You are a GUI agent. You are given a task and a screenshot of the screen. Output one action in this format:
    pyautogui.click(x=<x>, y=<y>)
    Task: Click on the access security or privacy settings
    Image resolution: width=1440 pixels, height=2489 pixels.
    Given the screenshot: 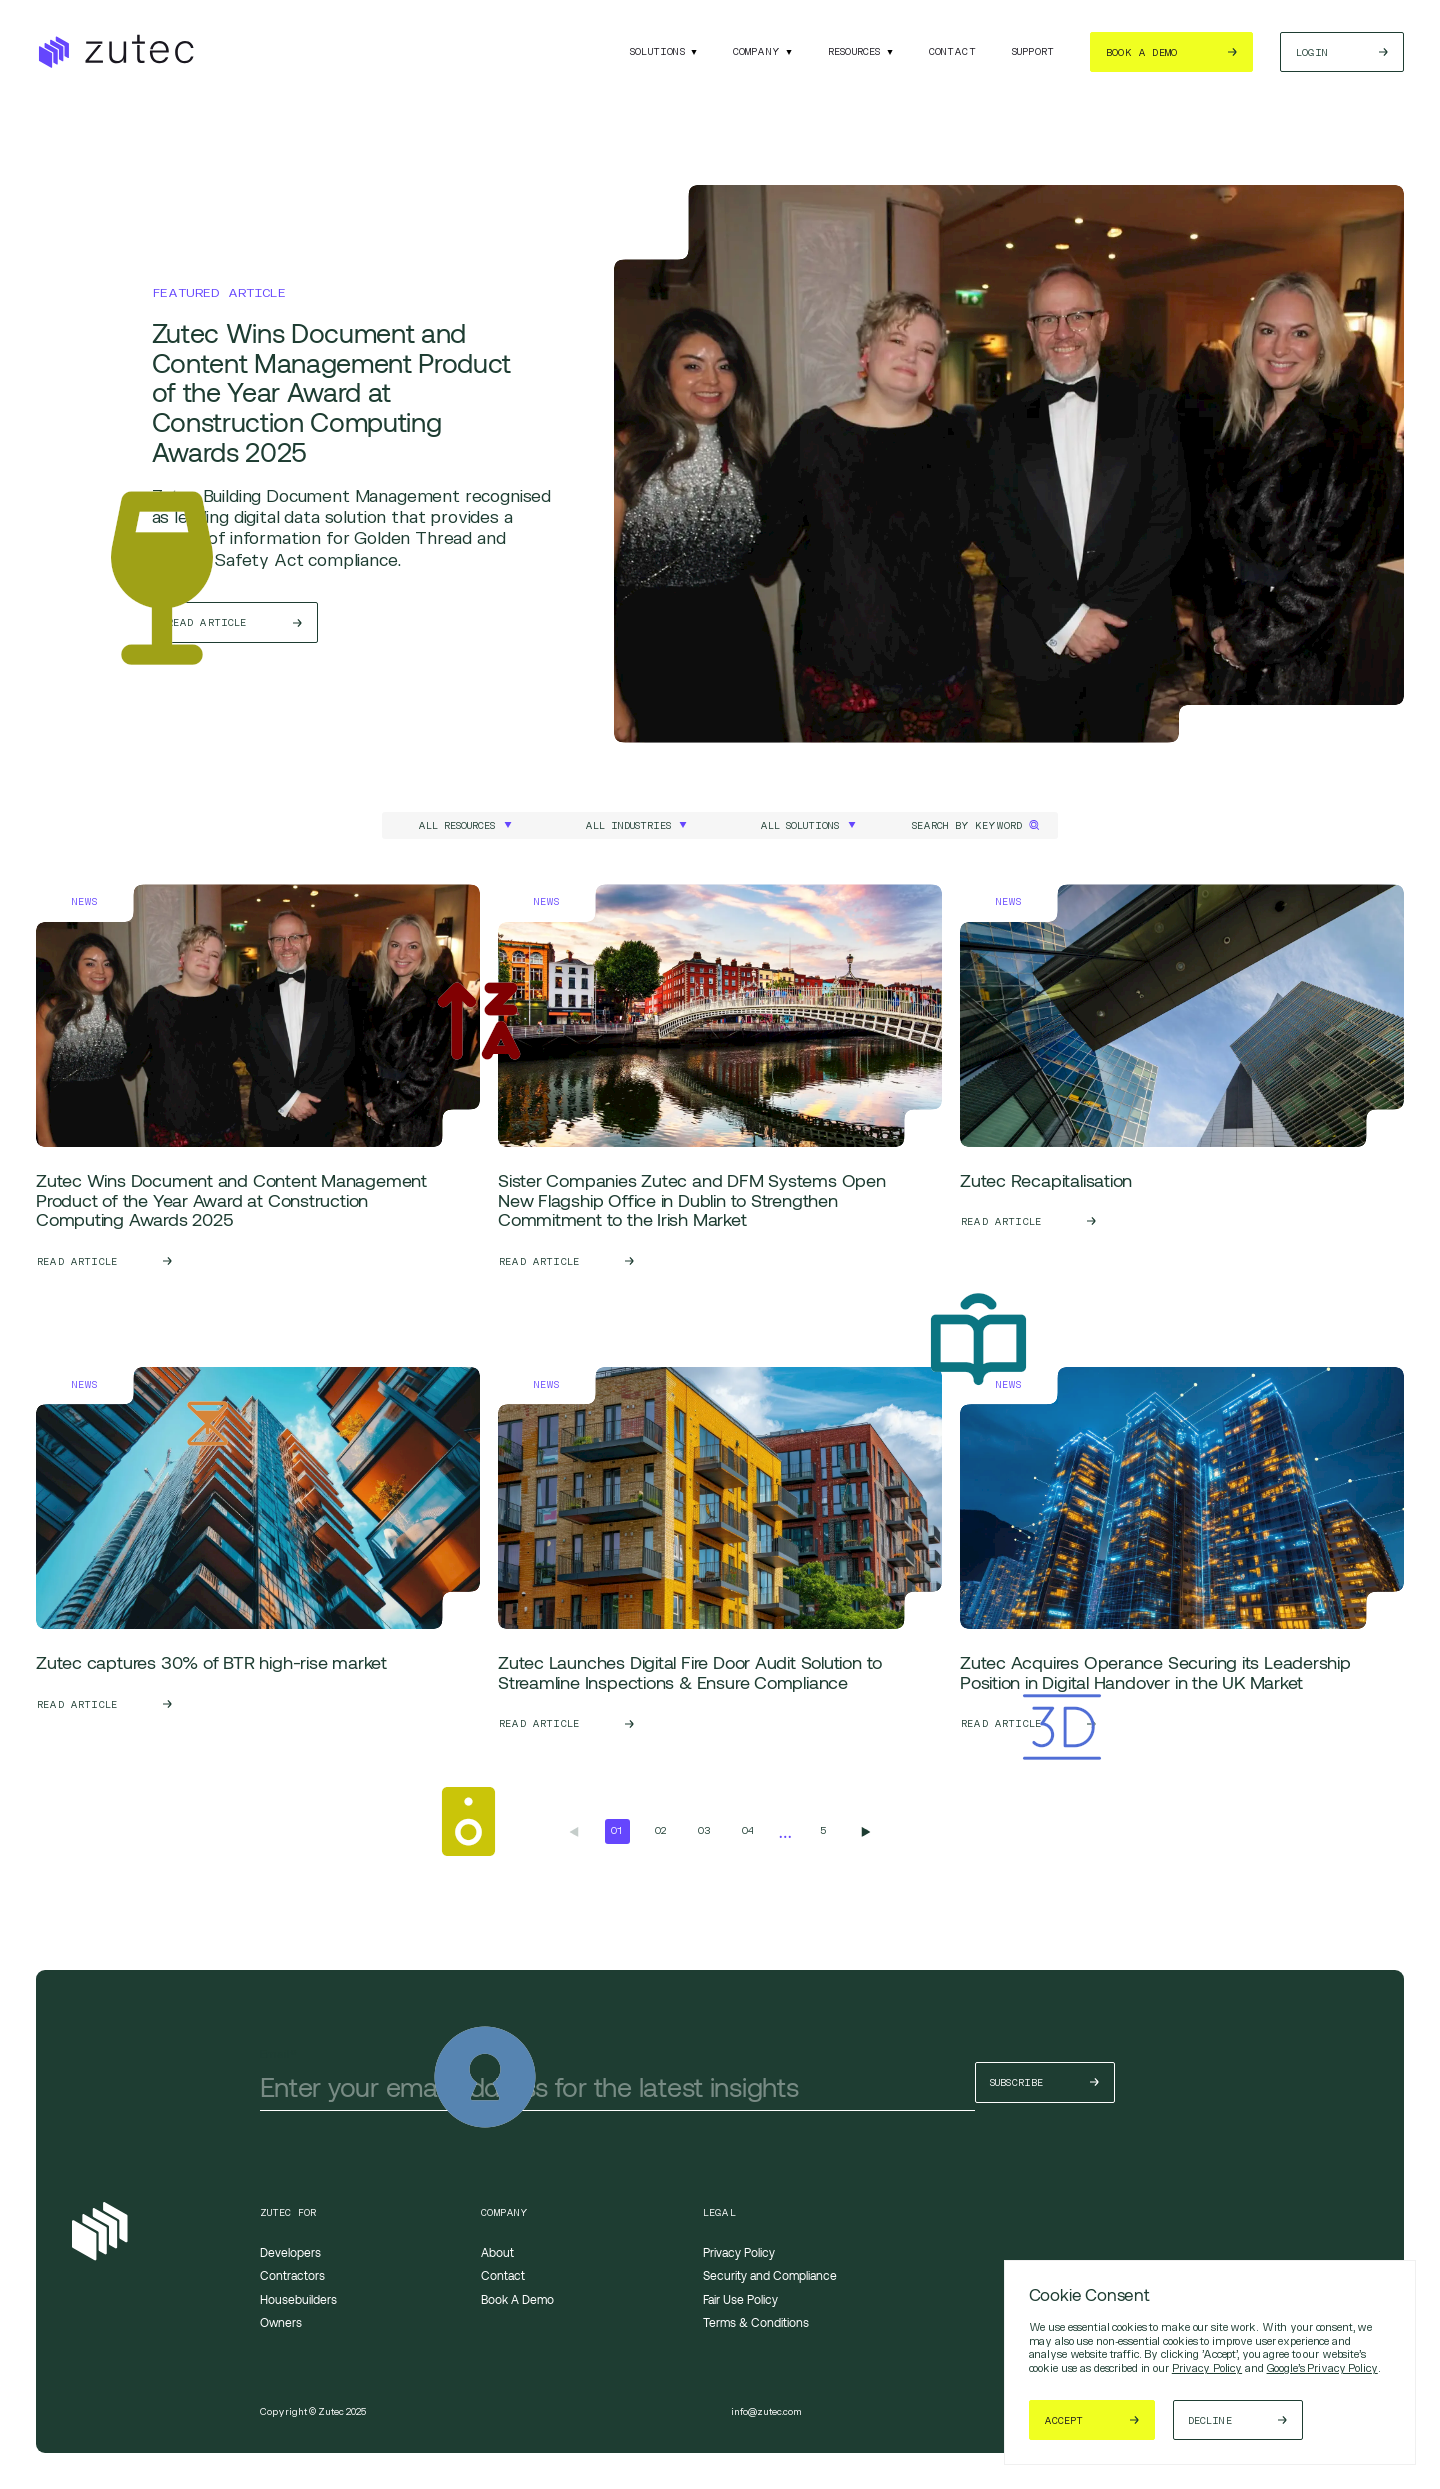 What is the action you would take?
    pyautogui.click(x=485, y=2077)
    